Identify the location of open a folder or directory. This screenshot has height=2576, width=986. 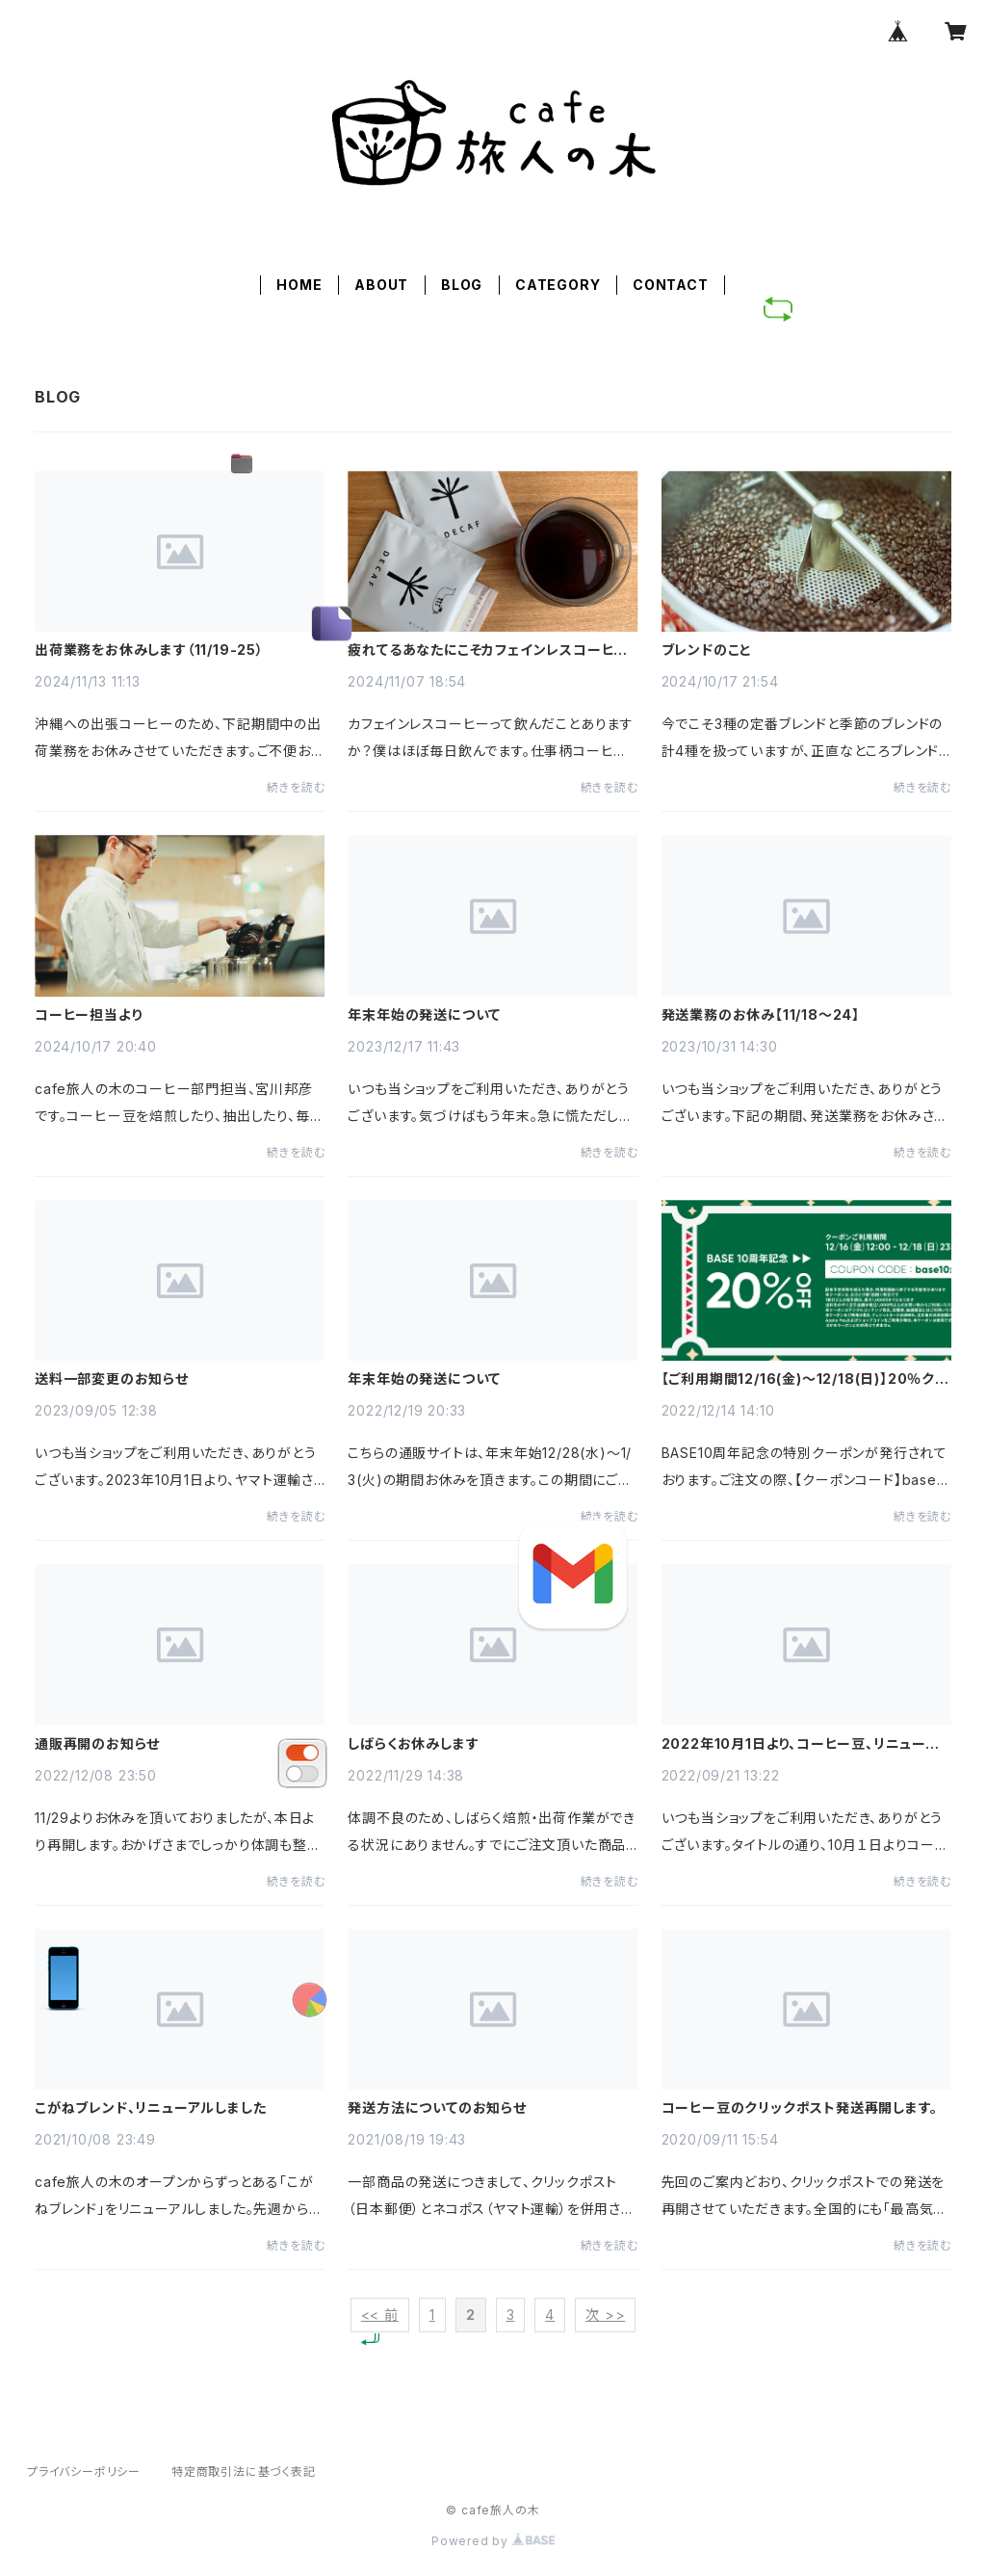
(242, 463).